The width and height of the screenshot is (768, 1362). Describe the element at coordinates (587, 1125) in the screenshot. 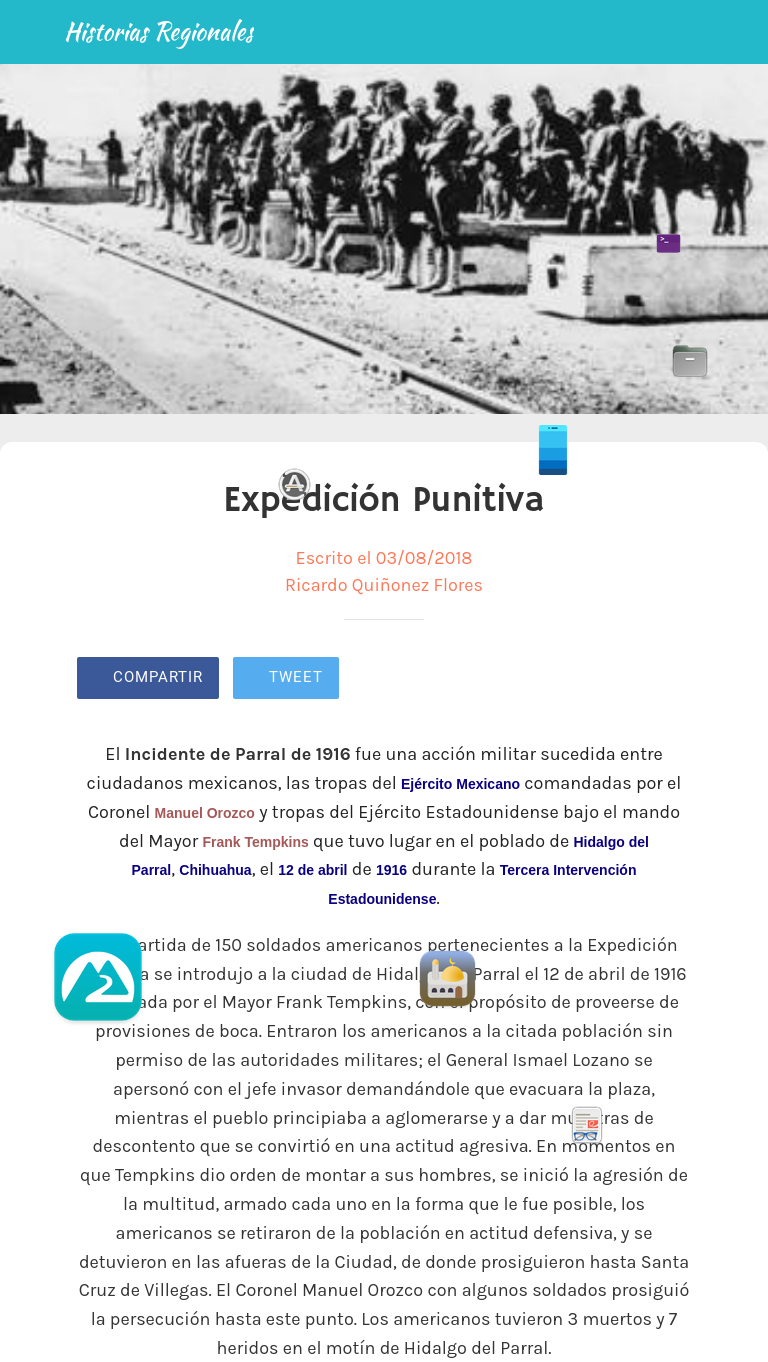

I see `open atril document viewer` at that location.